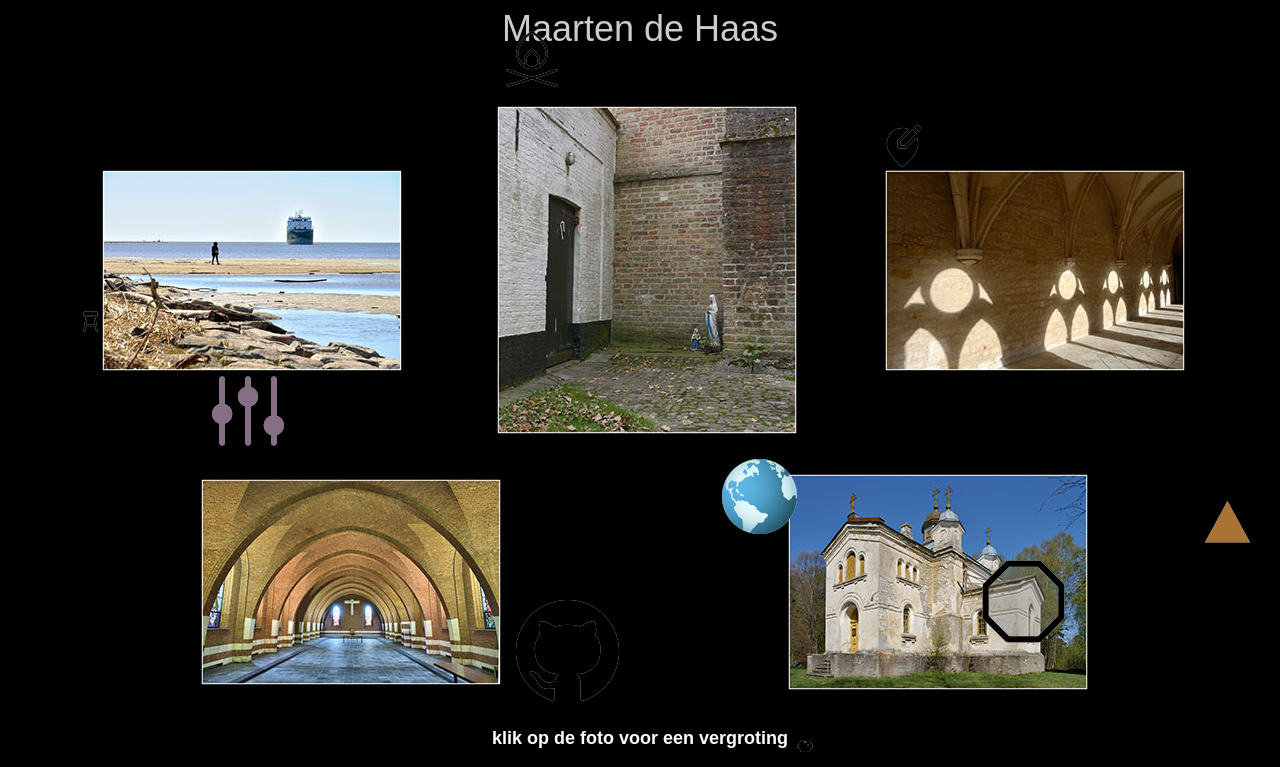  What do you see at coordinates (902, 147) in the screenshot?
I see `edit a saved location` at bounding box center [902, 147].